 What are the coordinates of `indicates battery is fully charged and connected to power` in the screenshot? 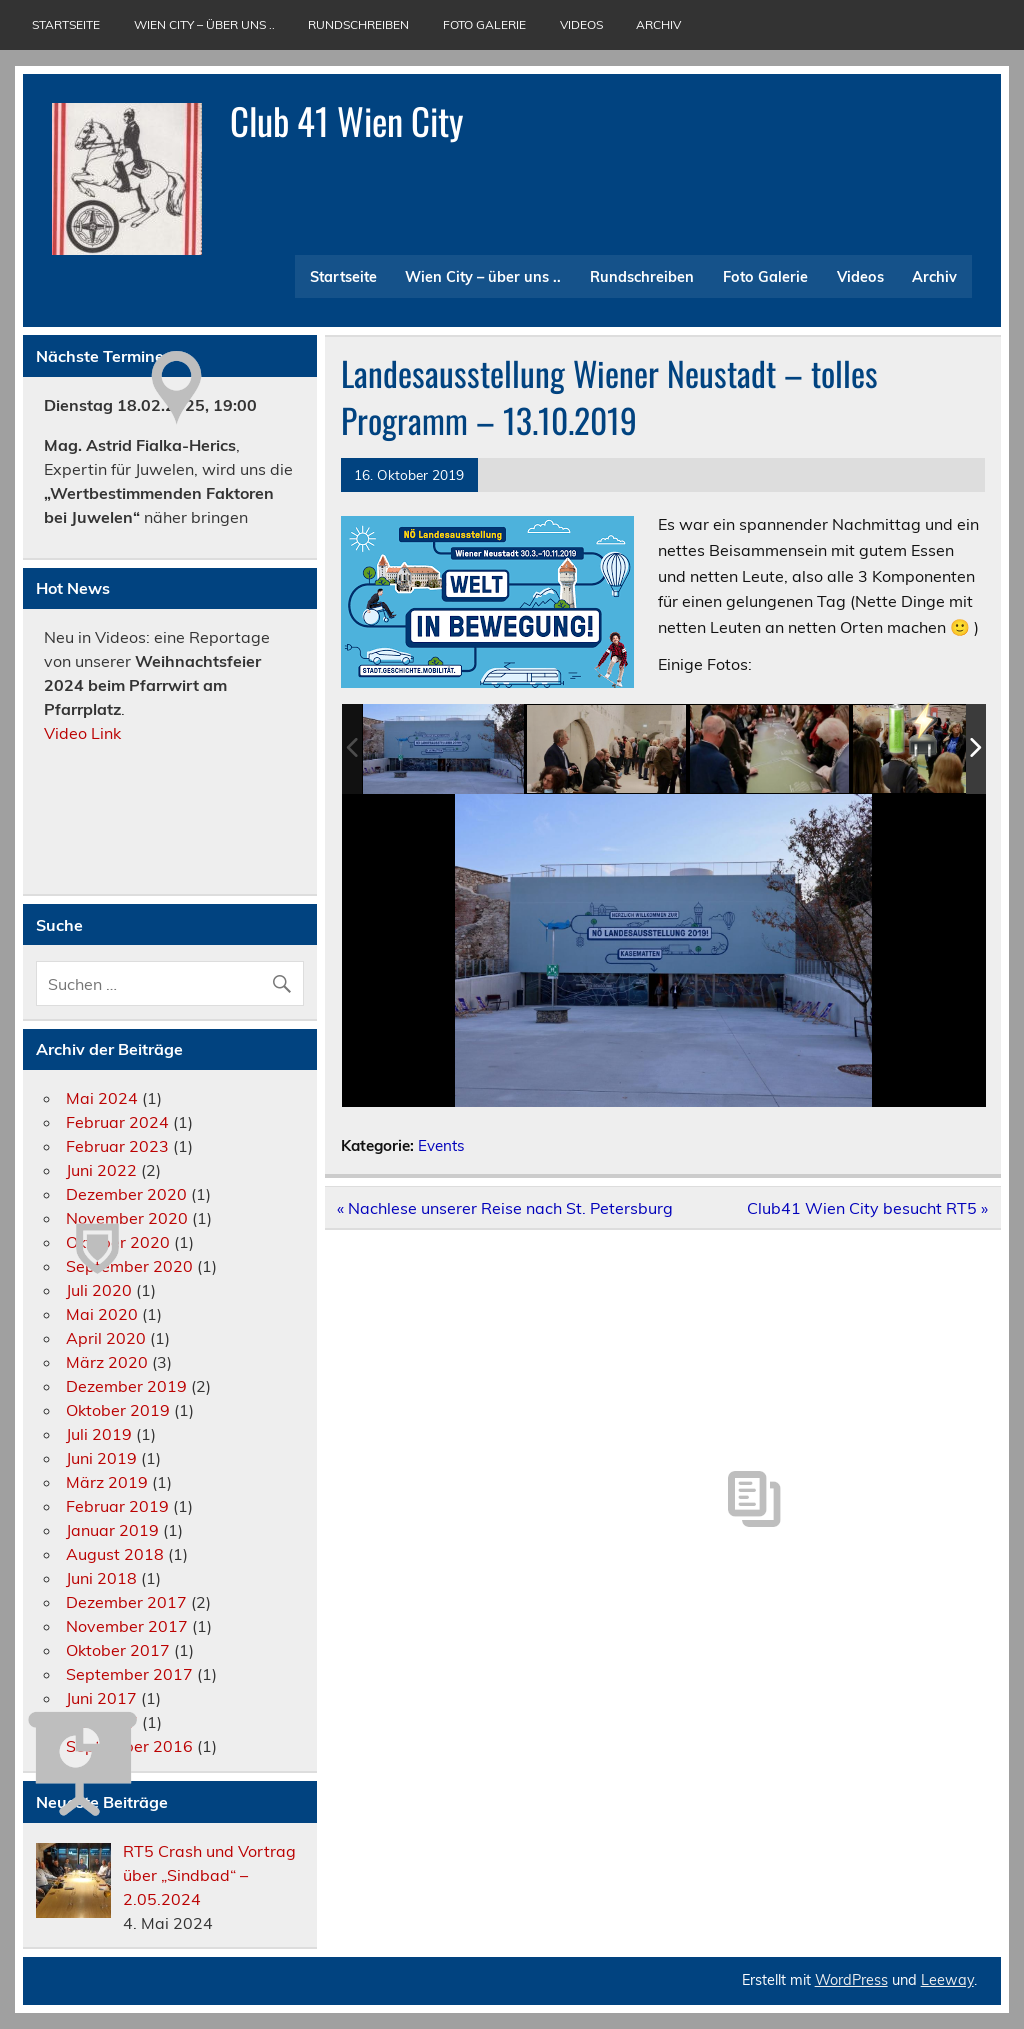 It's located at (910, 729).